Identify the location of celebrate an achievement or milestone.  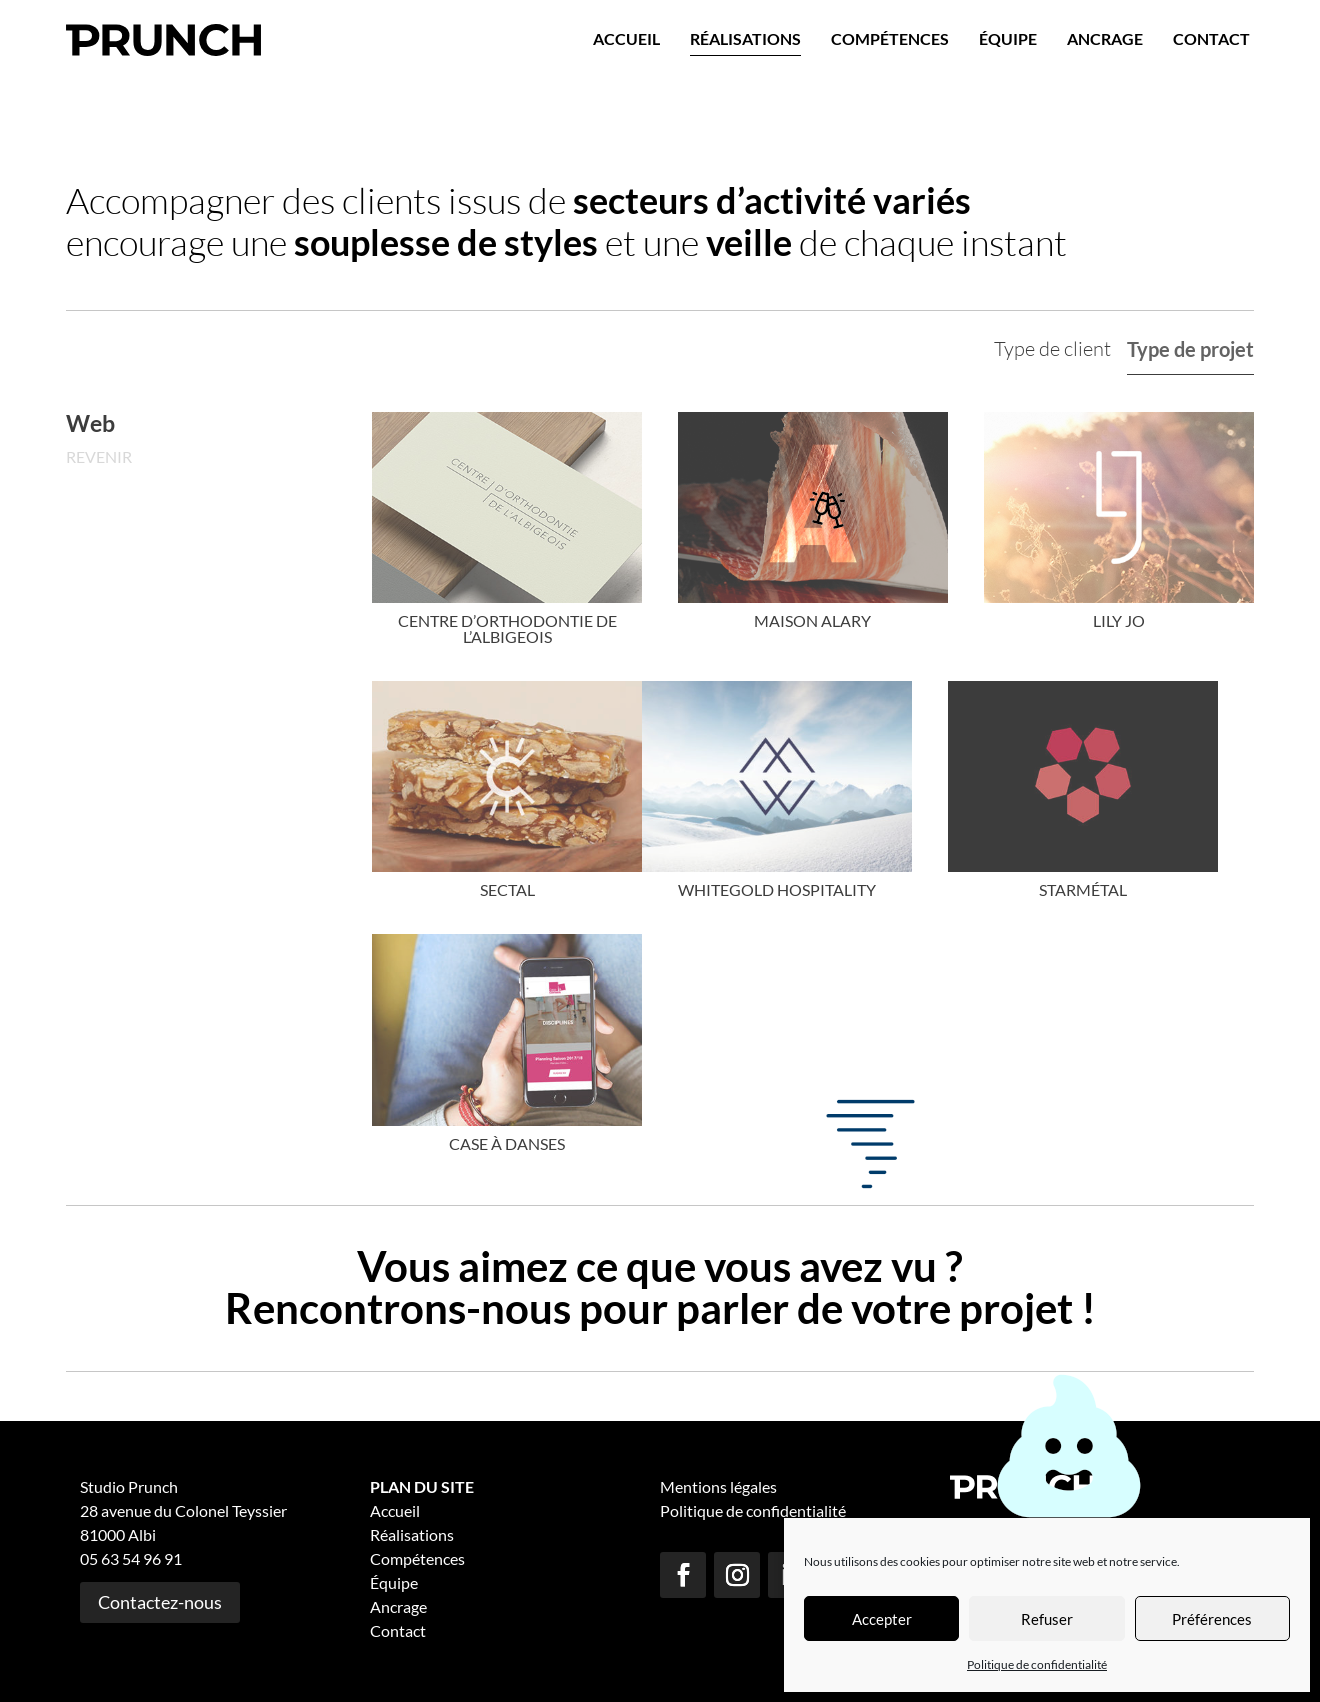
(828, 510).